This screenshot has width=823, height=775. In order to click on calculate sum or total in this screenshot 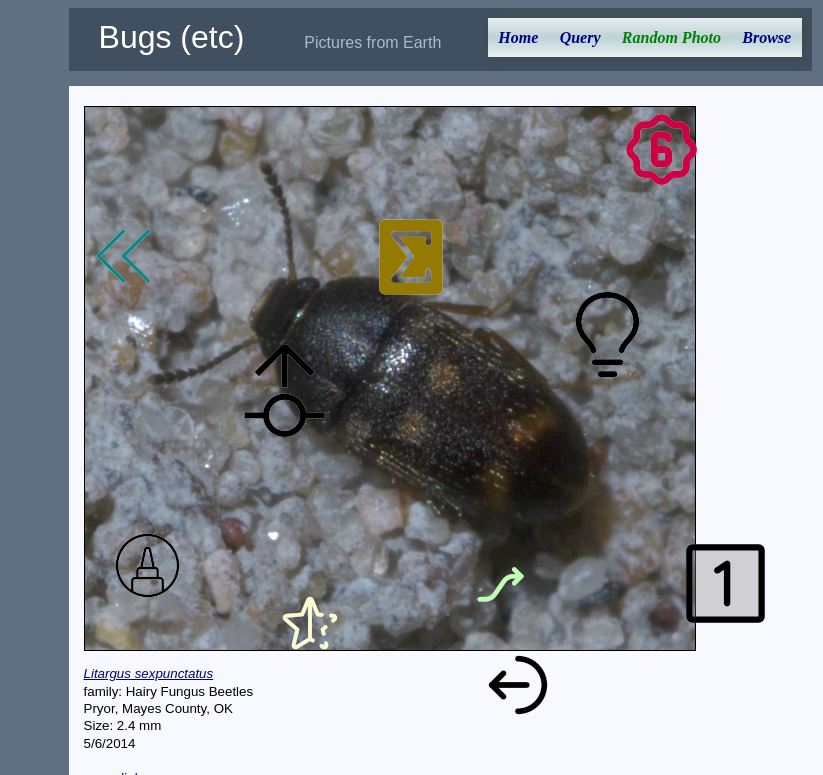, I will do `click(411, 257)`.